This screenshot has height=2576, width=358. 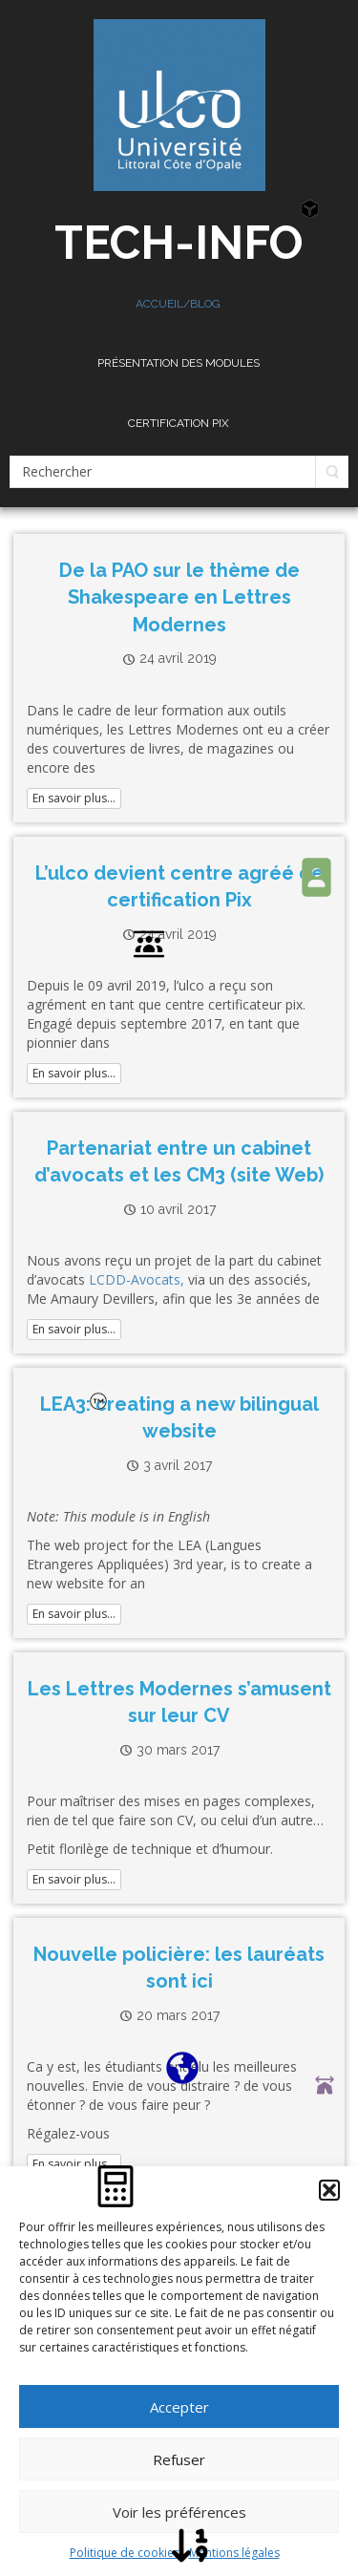 I want to click on indicates trademarked content or branding, so click(x=98, y=1401).